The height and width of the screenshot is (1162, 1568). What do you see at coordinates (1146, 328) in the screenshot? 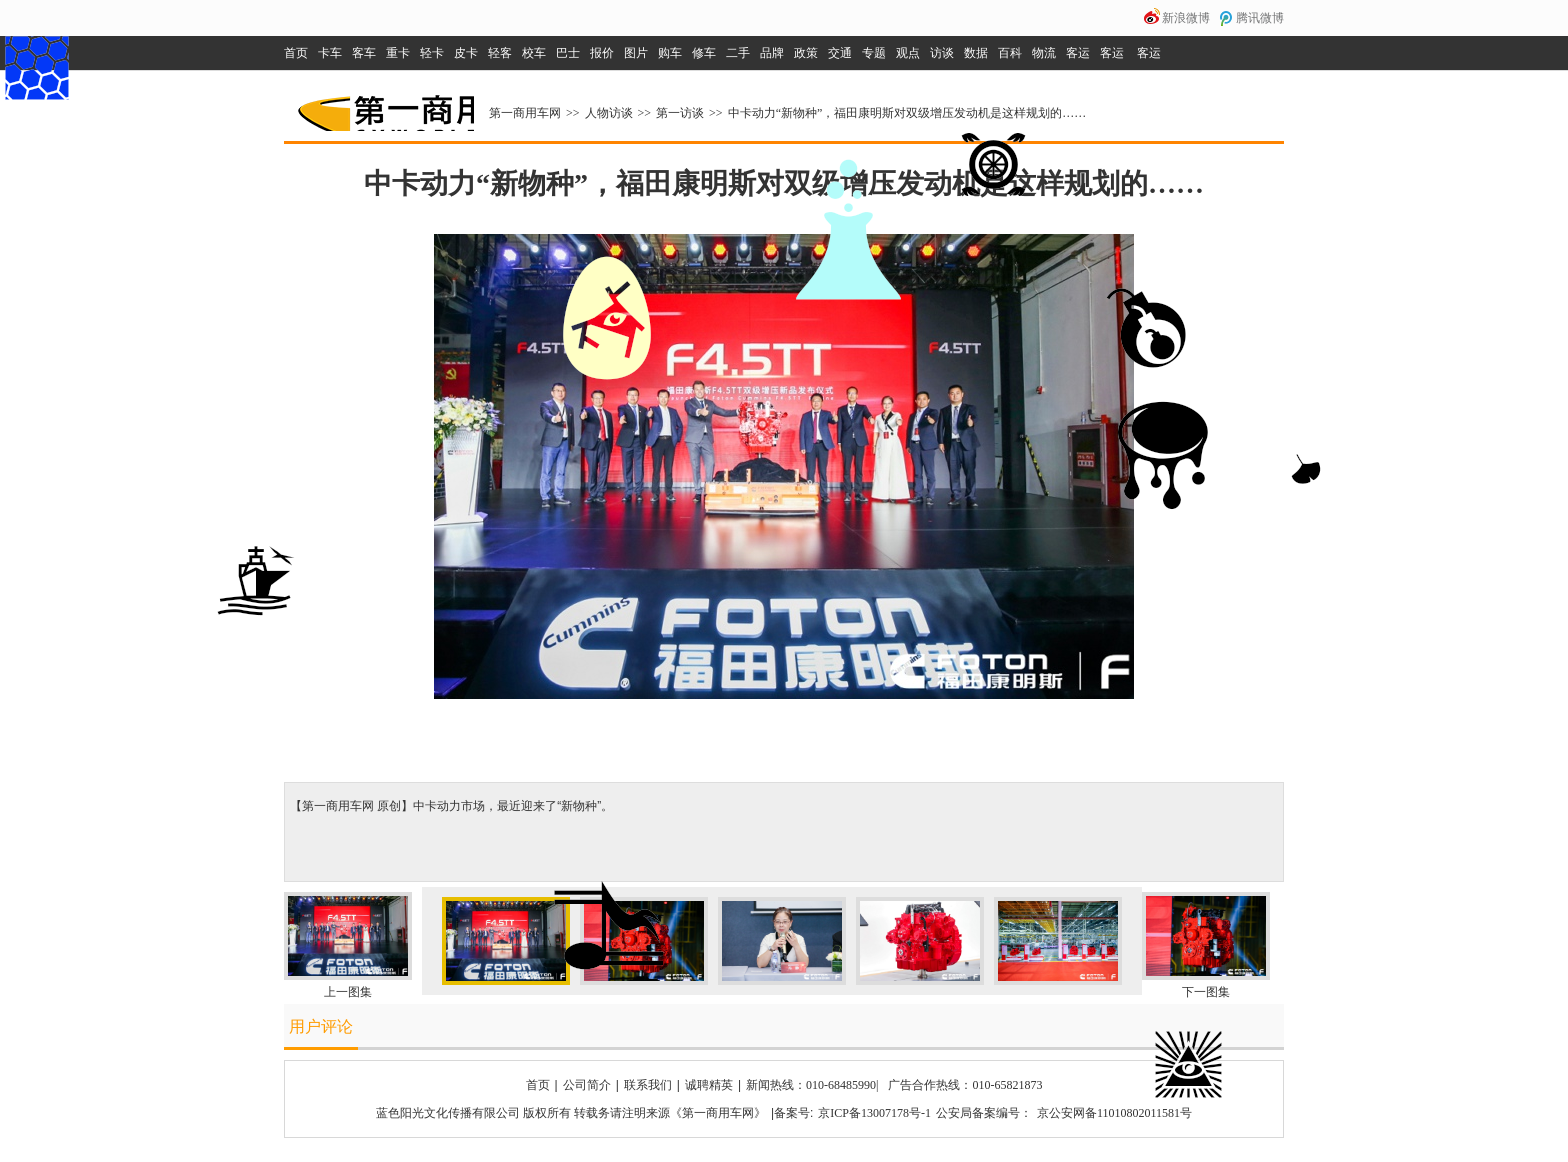
I see `deploy cluster bomb weapon in game` at bounding box center [1146, 328].